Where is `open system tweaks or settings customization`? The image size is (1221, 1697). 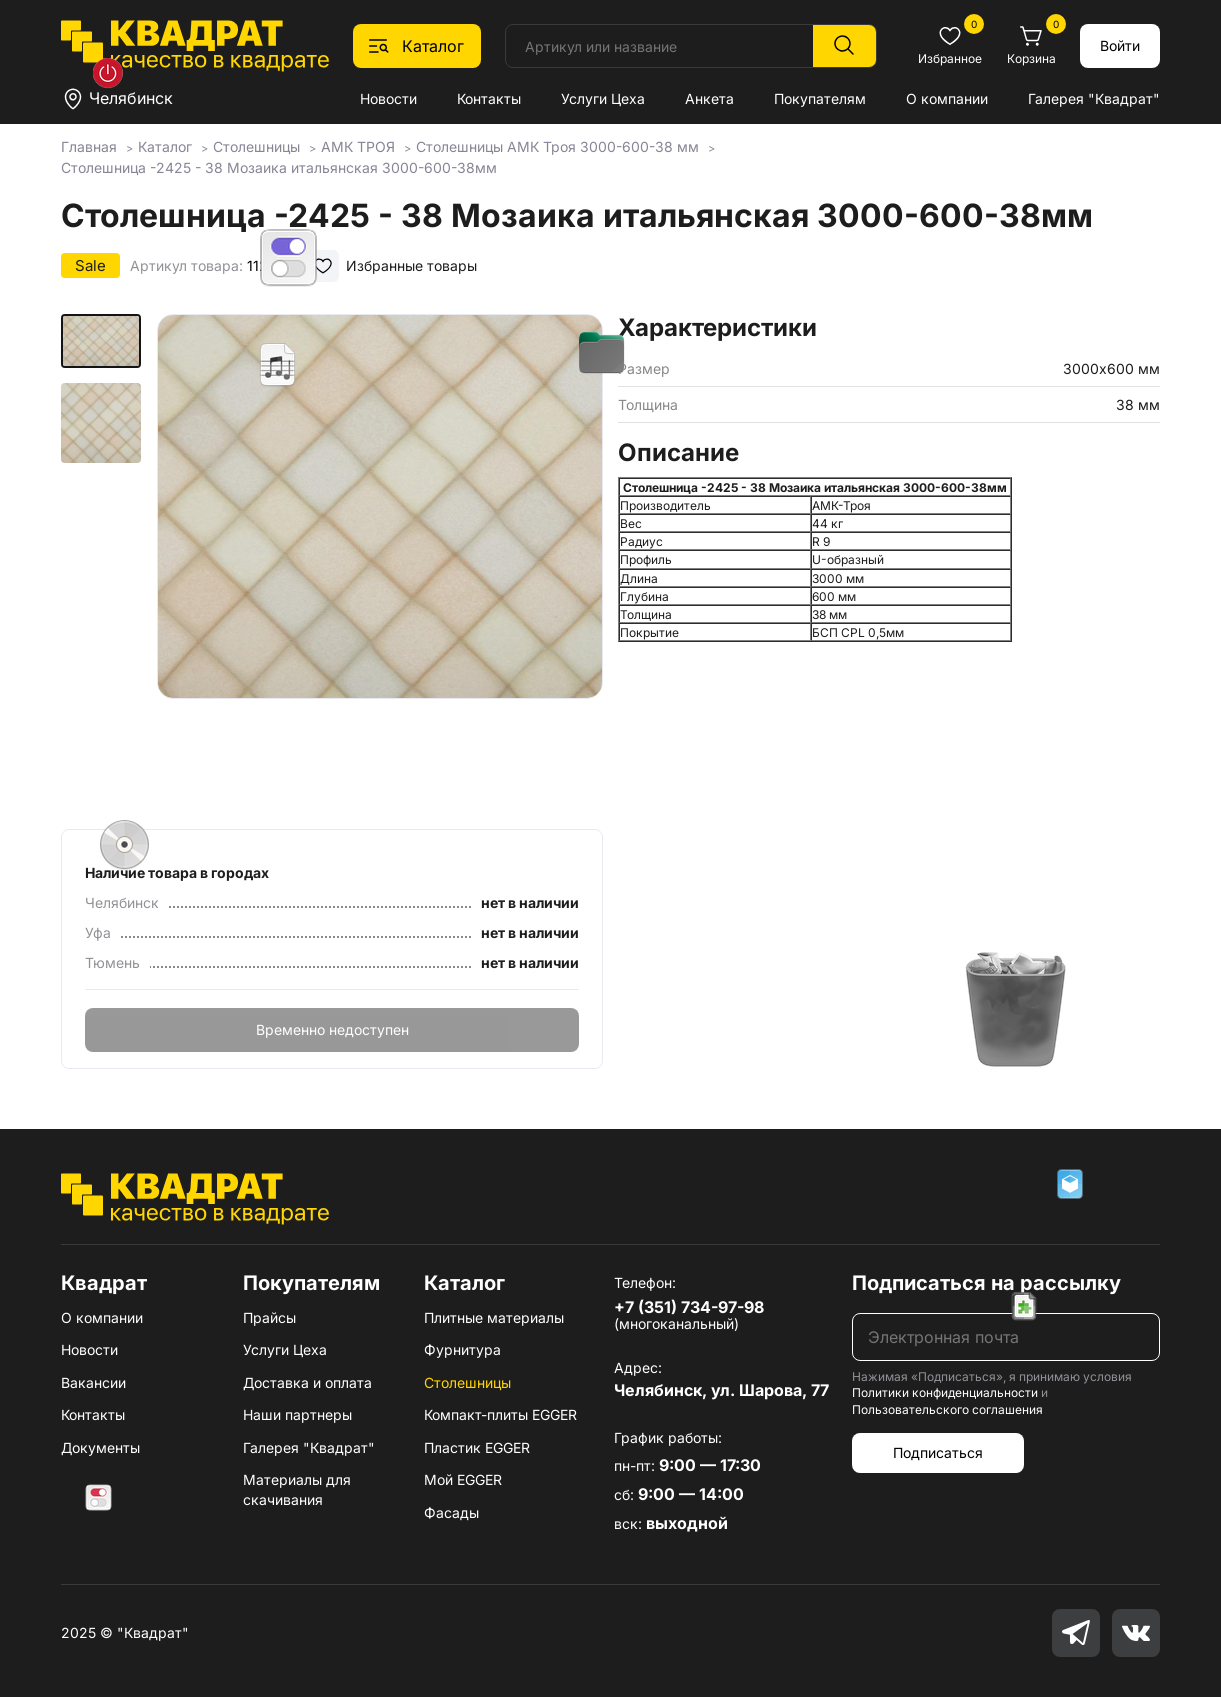 open system tweaks or settings customization is located at coordinates (98, 1497).